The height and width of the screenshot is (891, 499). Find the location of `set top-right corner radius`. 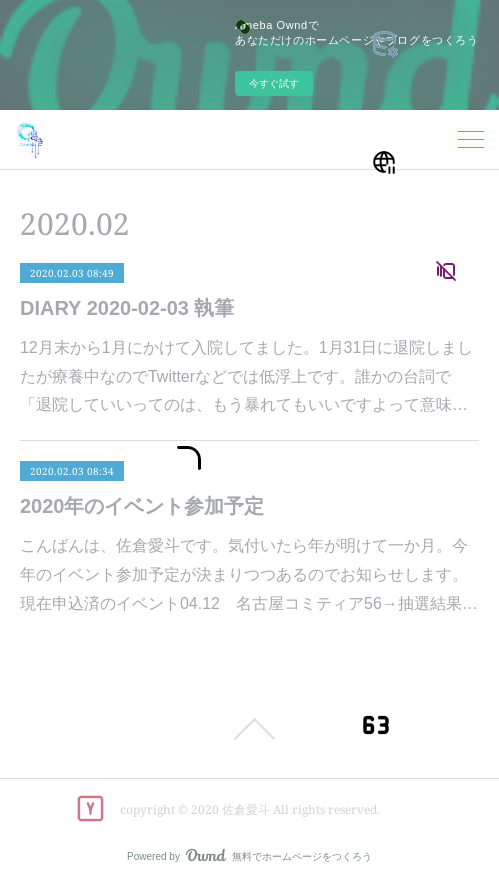

set top-right corner radius is located at coordinates (189, 458).